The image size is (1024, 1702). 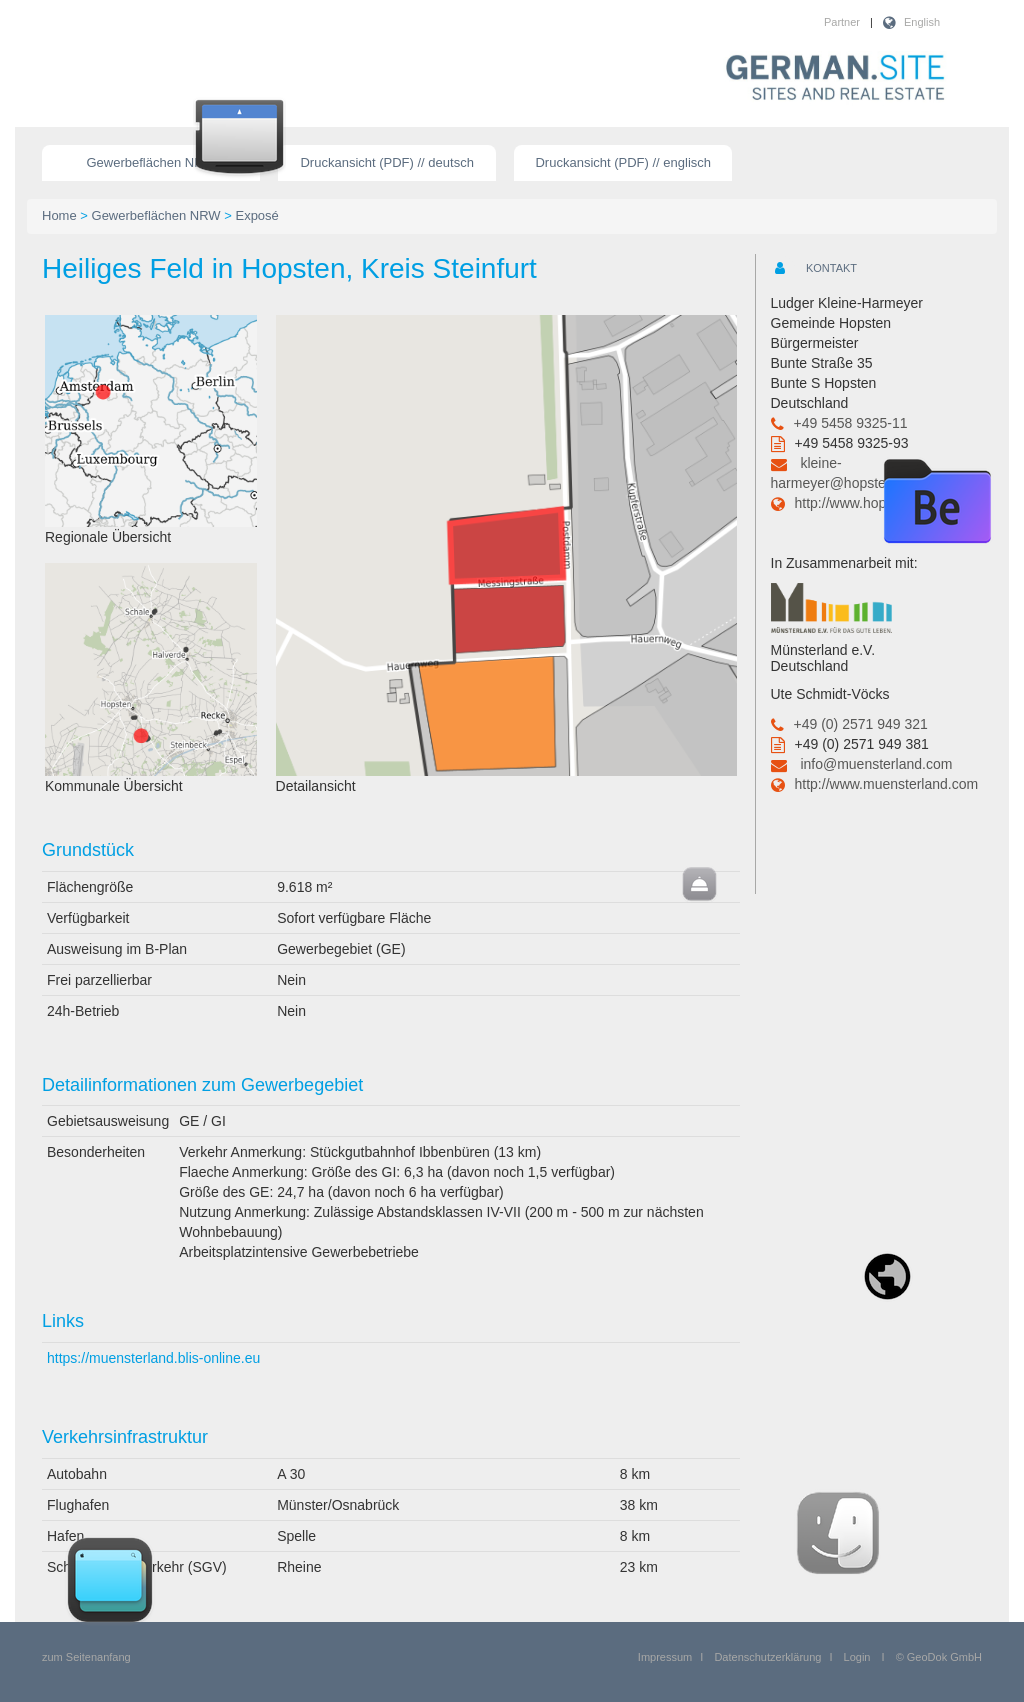 I want to click on open Finder to browse files and folders, so click(x=838, y=1533).